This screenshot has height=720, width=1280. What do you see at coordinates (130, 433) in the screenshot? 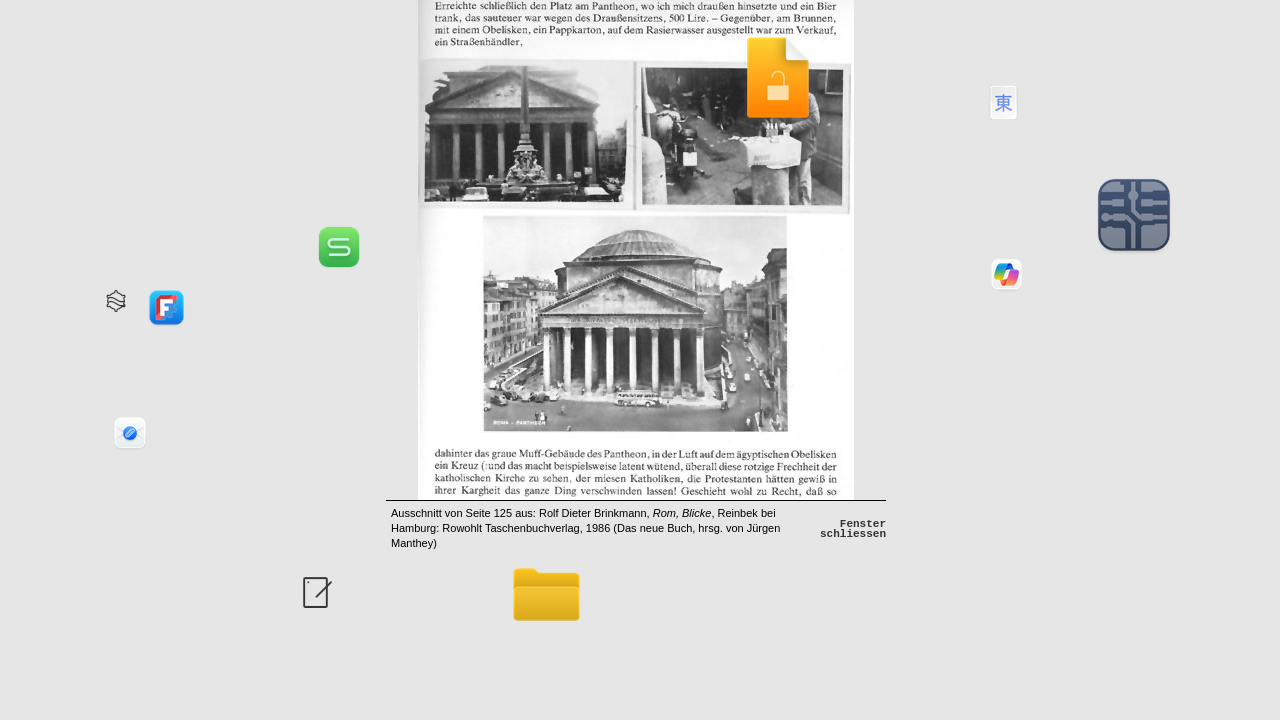
I see `open email attachment viewer` at bounding box center [130, 433].